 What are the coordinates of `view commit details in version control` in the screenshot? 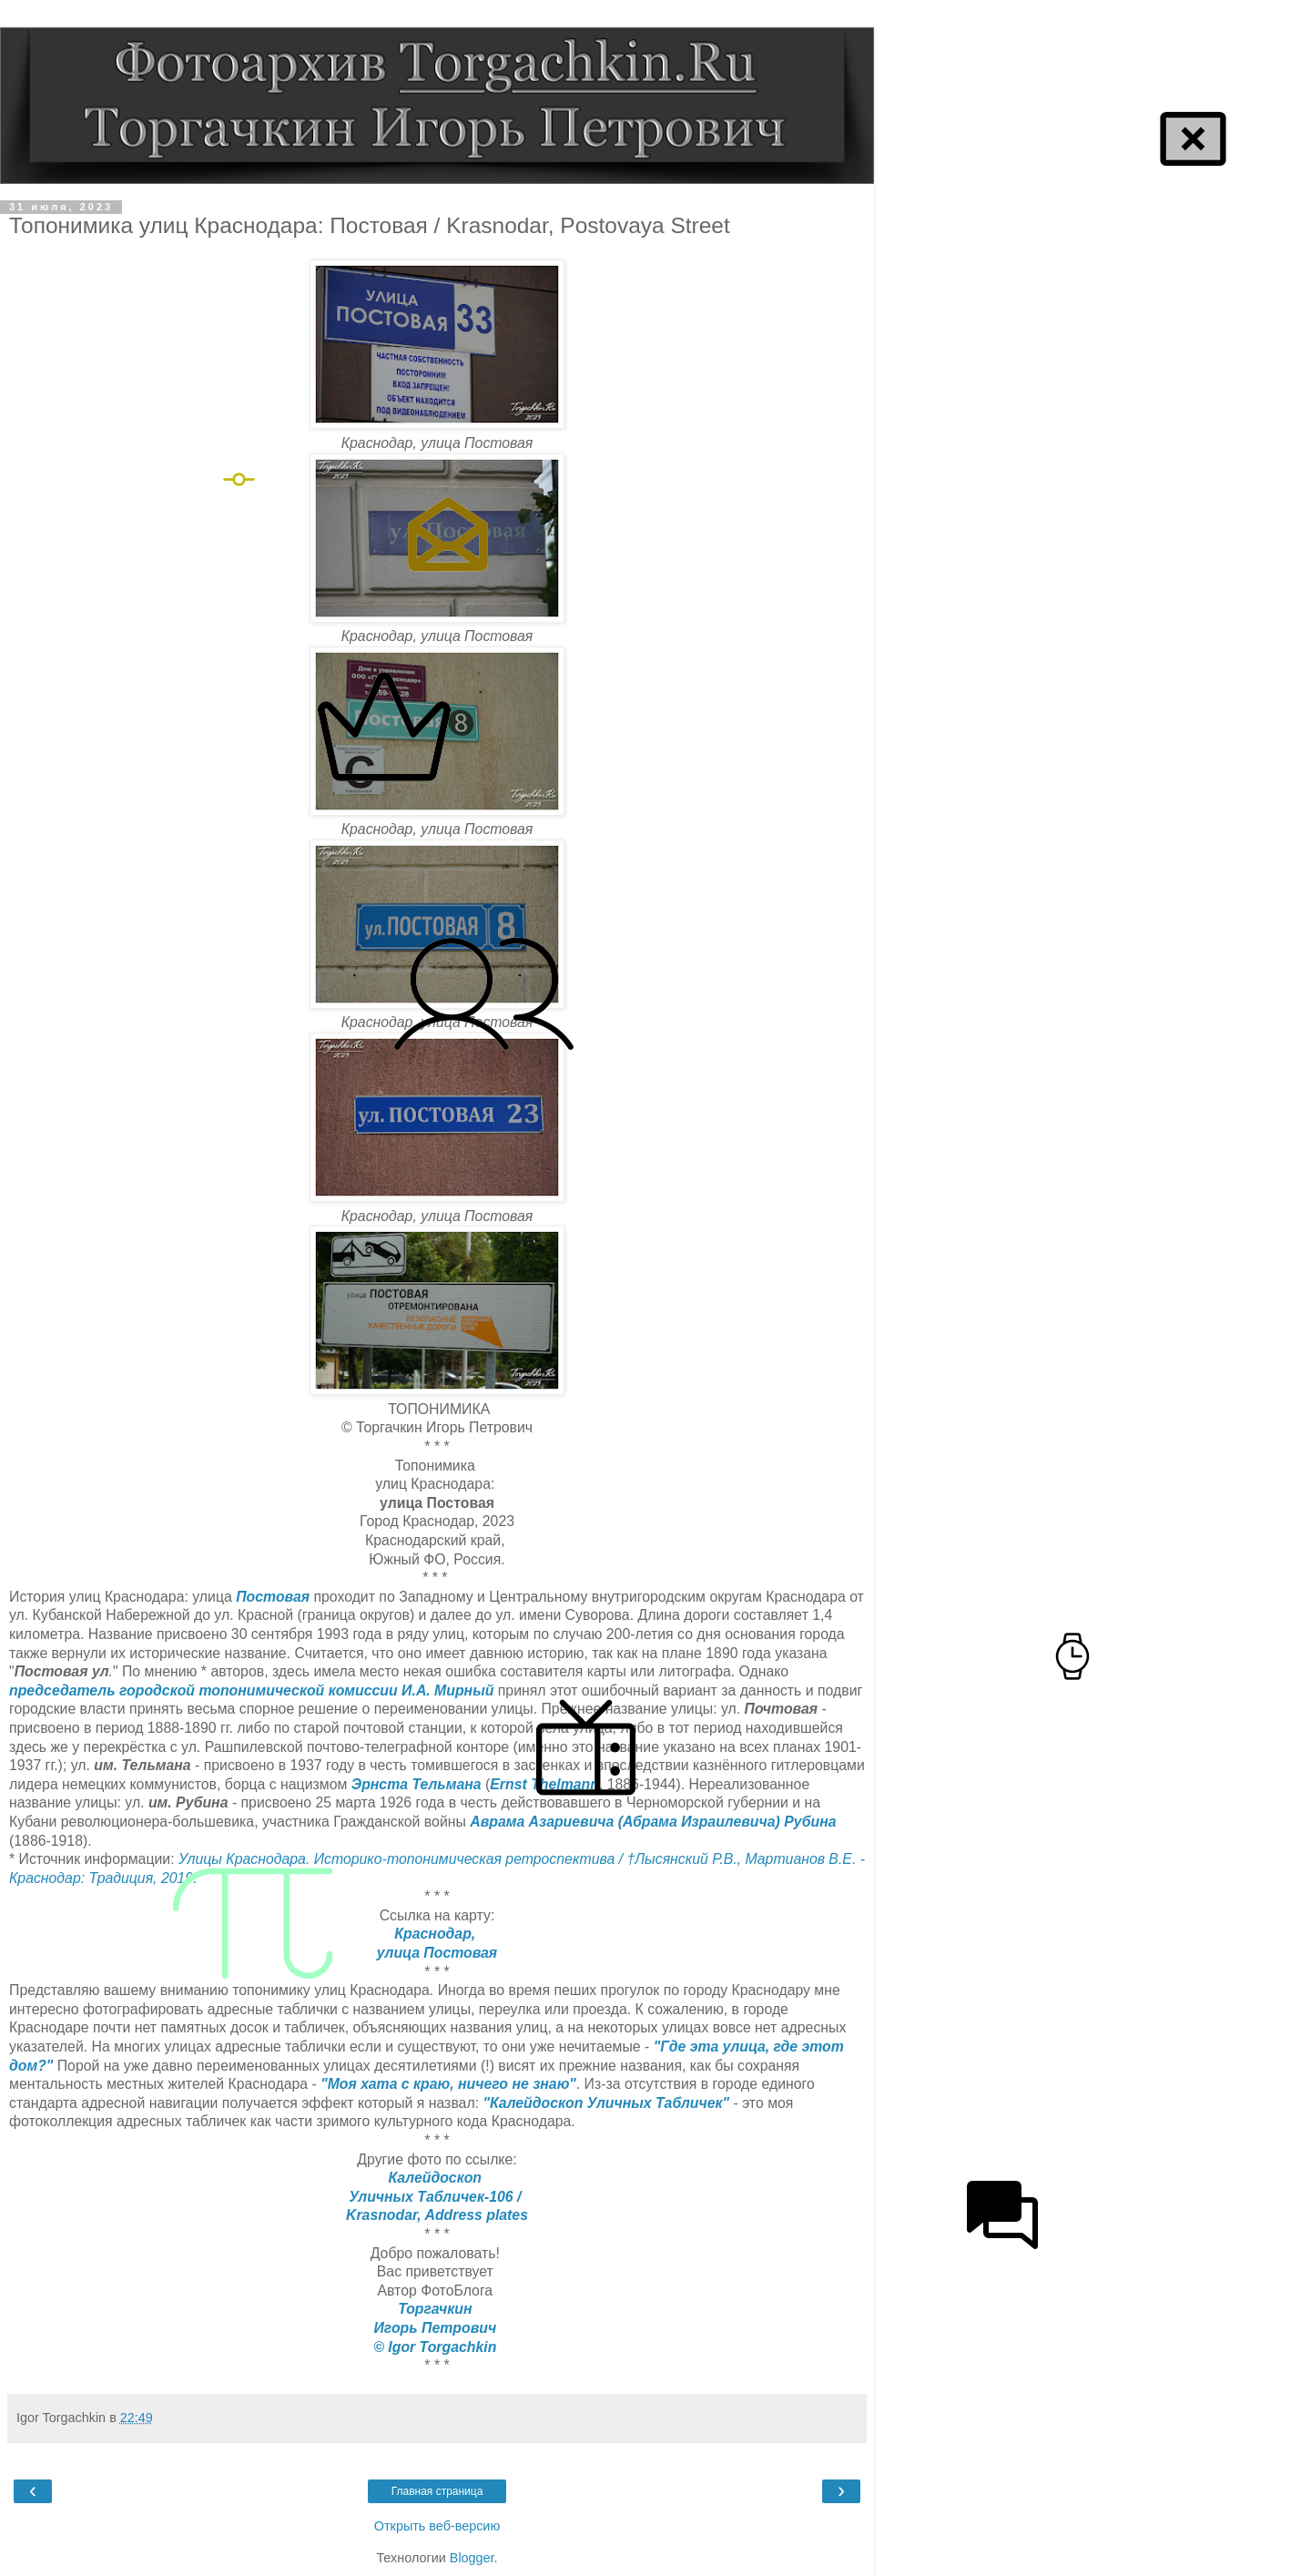 It's located at (239, 479).